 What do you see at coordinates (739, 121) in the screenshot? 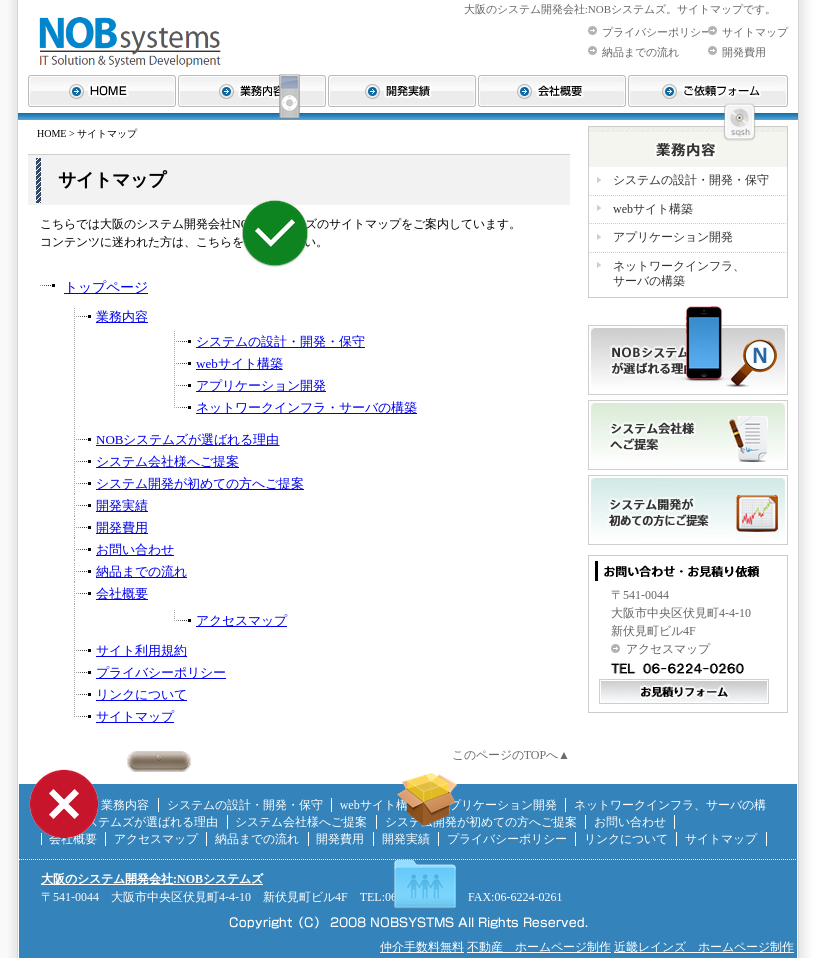
I see `a squashfs compressed filesystem image file` at bounding box center [739, 121].